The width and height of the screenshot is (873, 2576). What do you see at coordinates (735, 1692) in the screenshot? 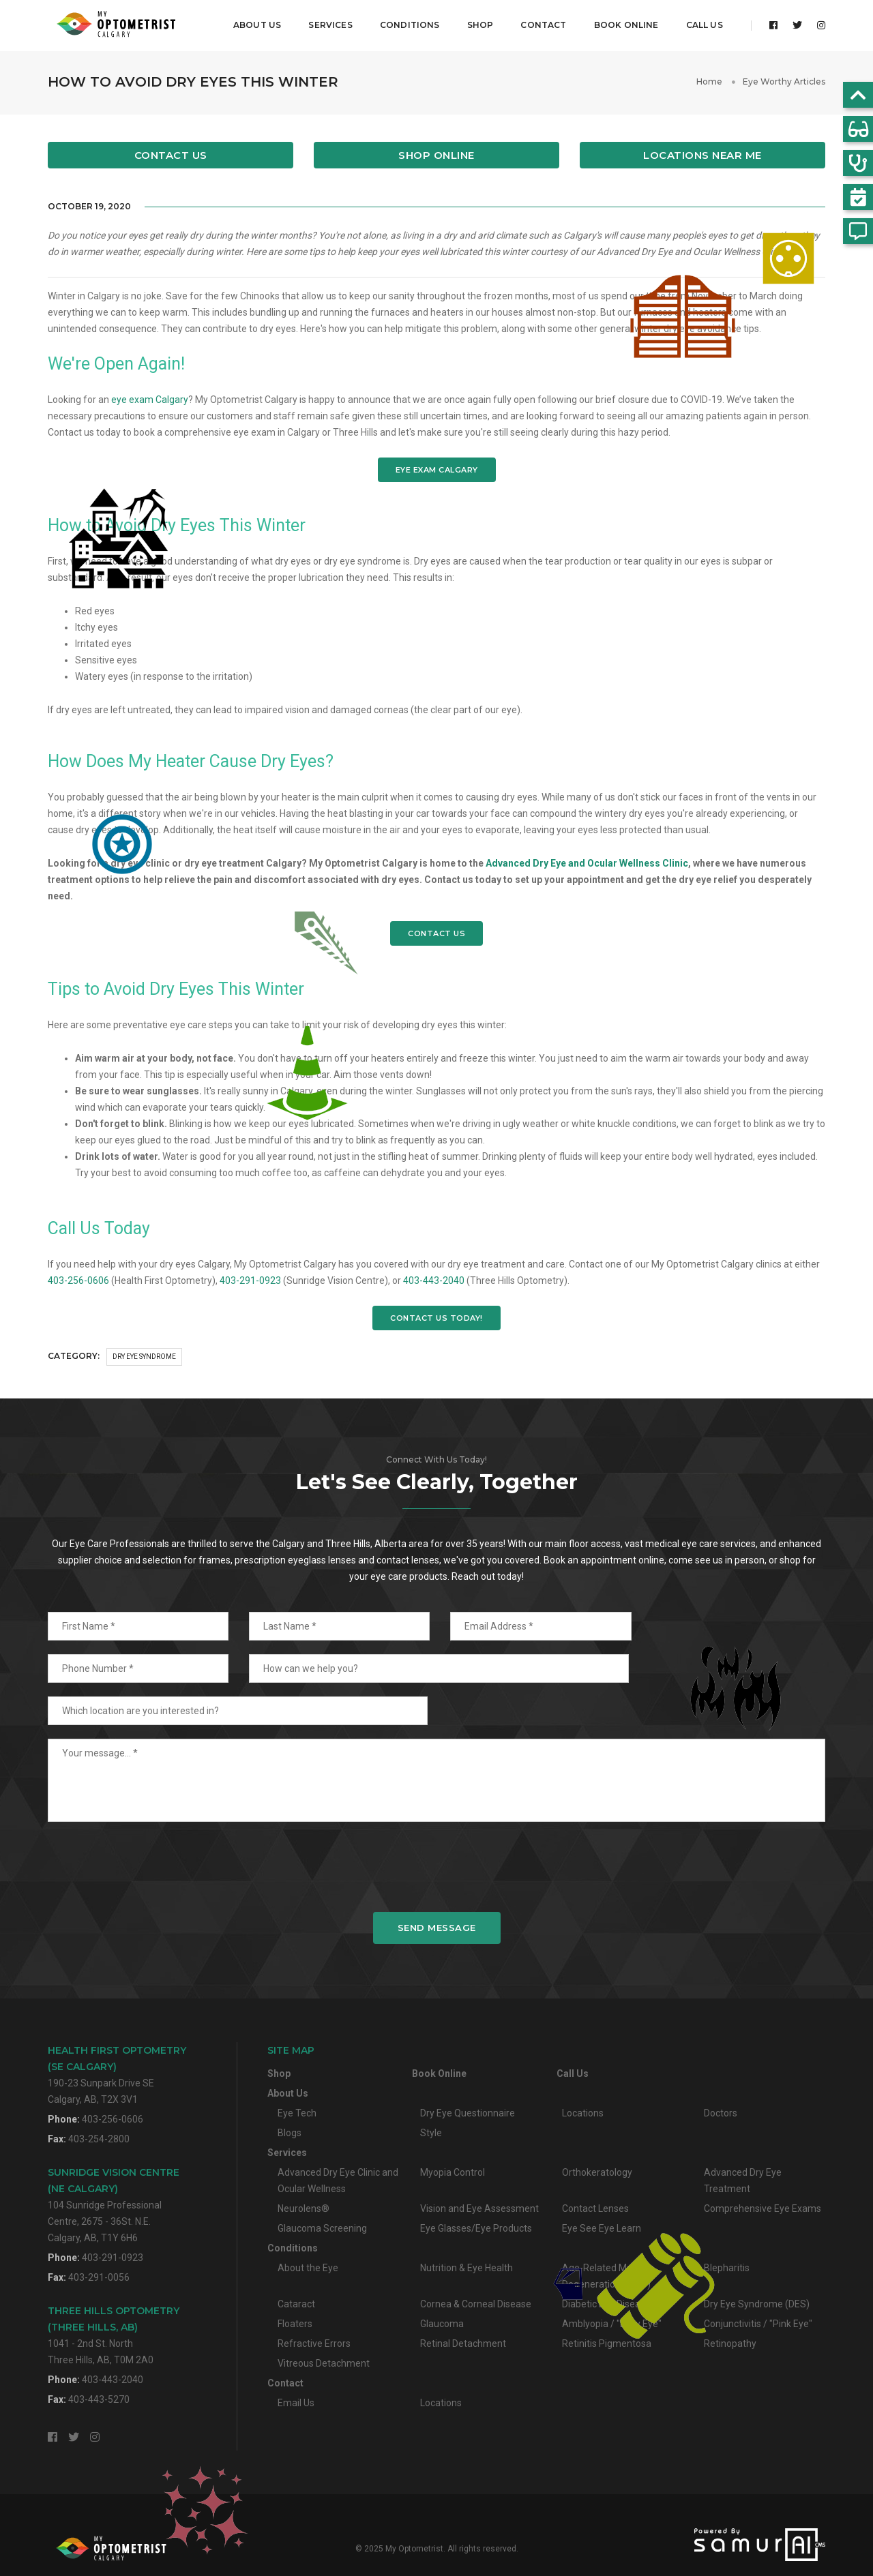
I see `indicates active wildfire alerts in your area` at bounding box center [735, 1692].